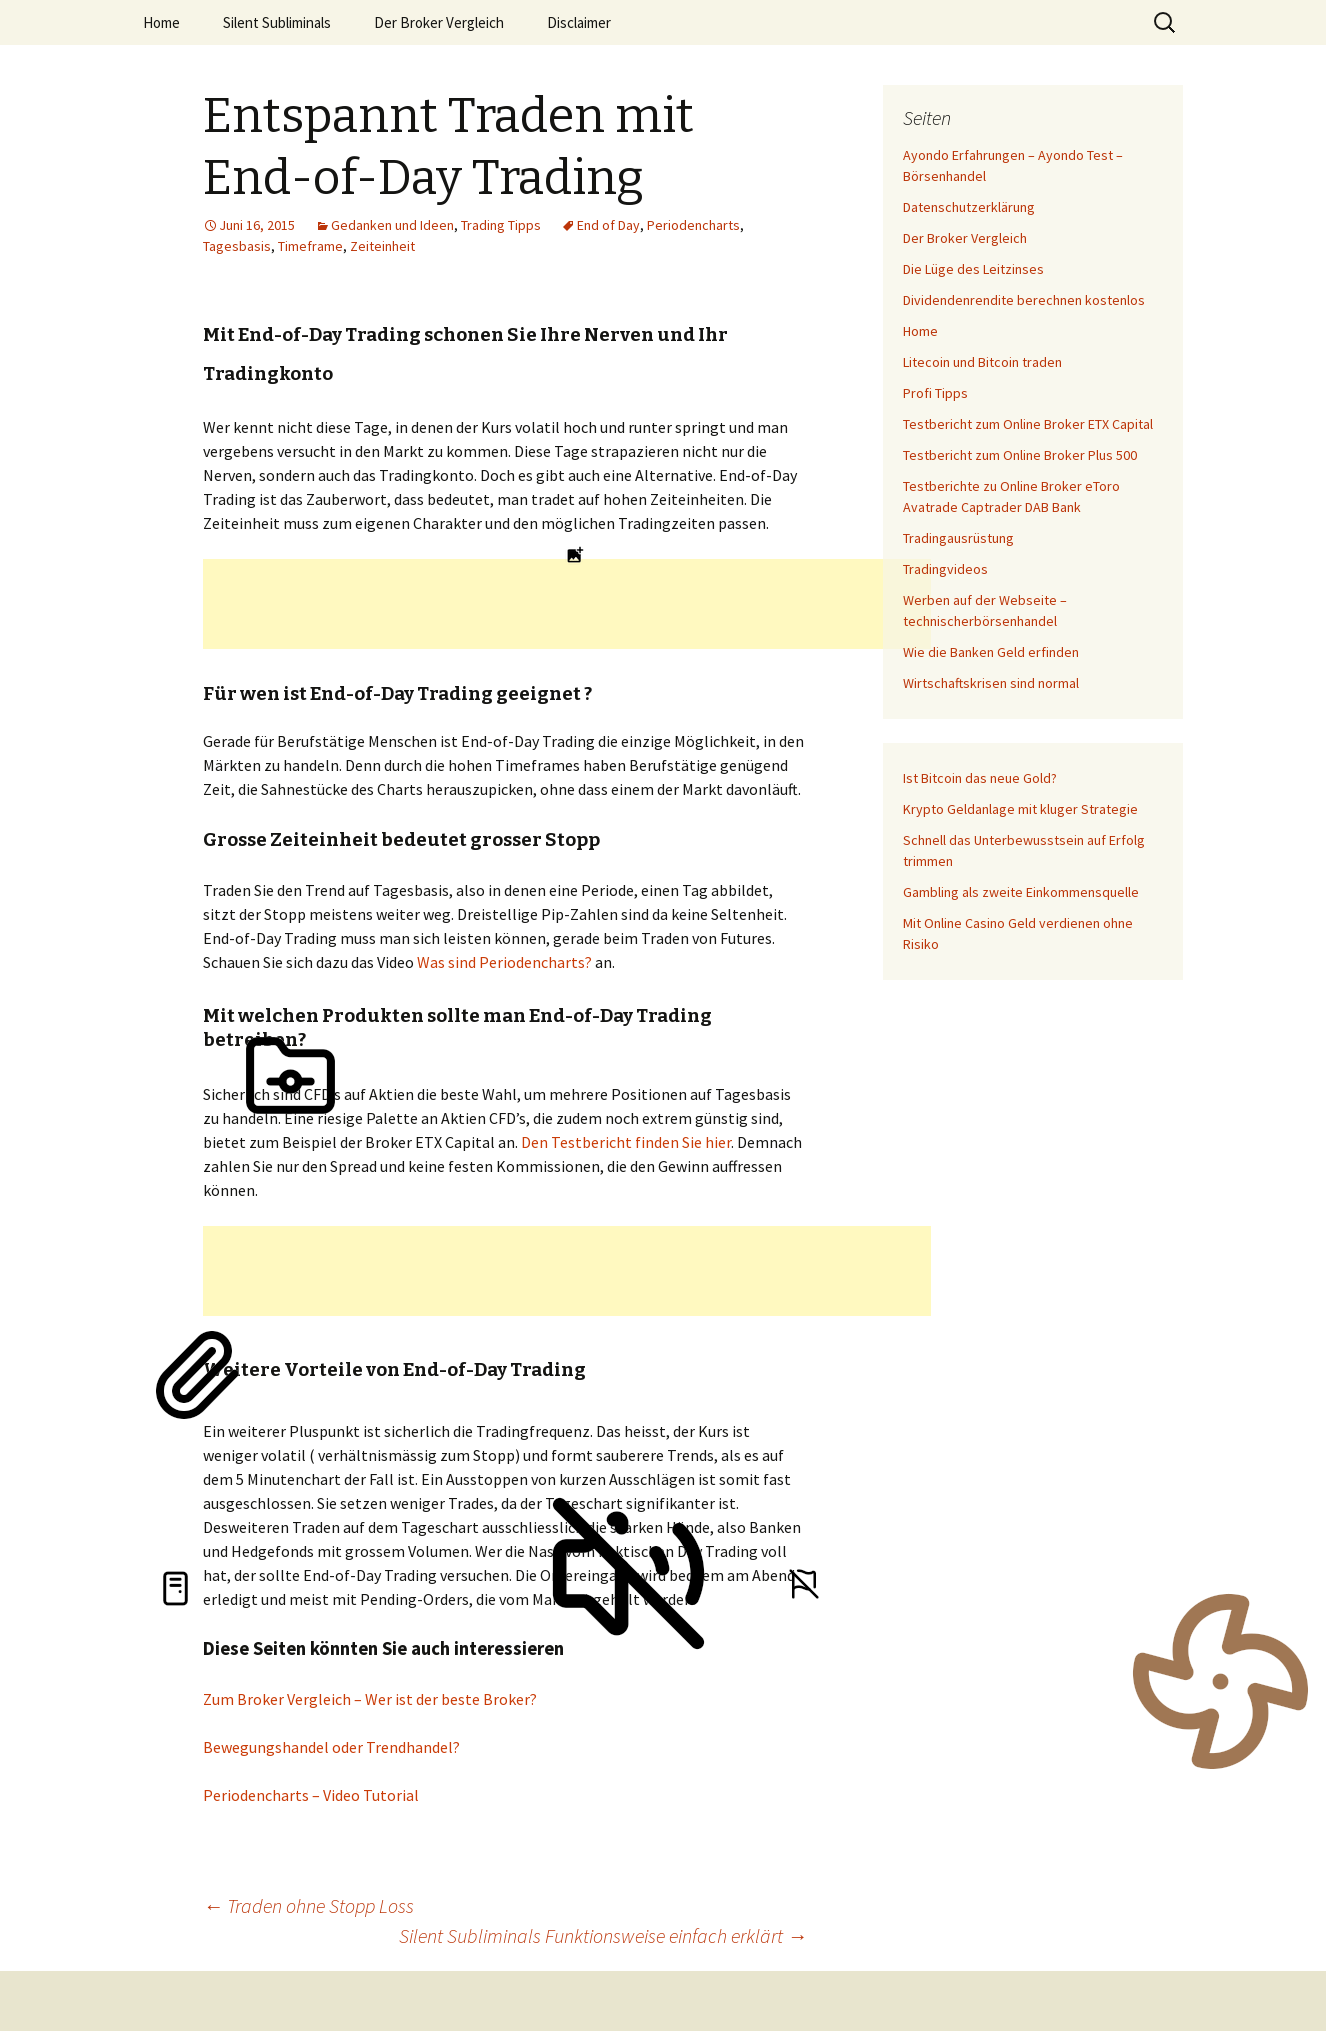 Image resolution: width=1326 pixels, height=2031 pixels. Describe the element at coordinates (175, 1588) in the screenshot. I see `access computer or desktop settings` at that location.